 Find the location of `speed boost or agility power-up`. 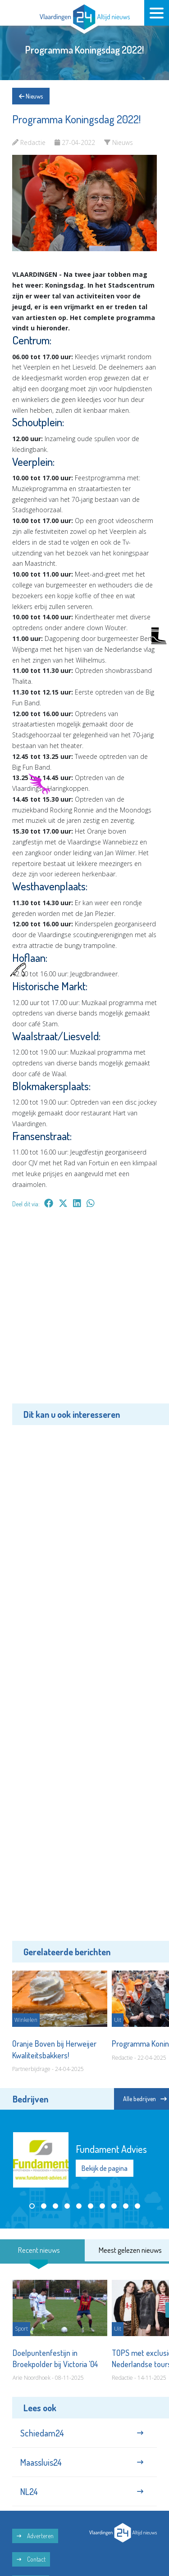

speed boost or agility power-up is located at coordinates (39, 784).